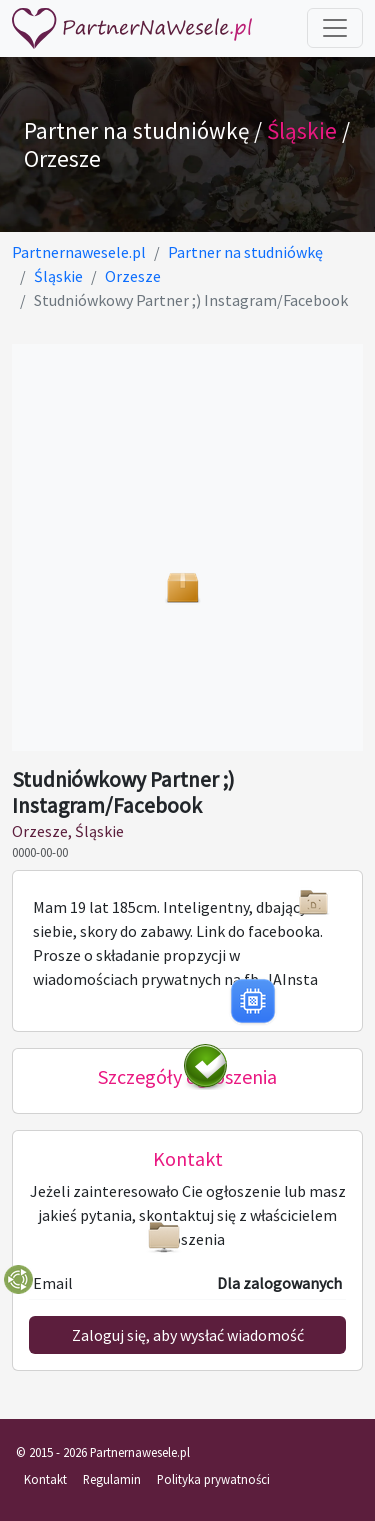 The image size is (375, 1521). I want to click on launch the ubuntu mate desktop environment, so click(18, 1279).